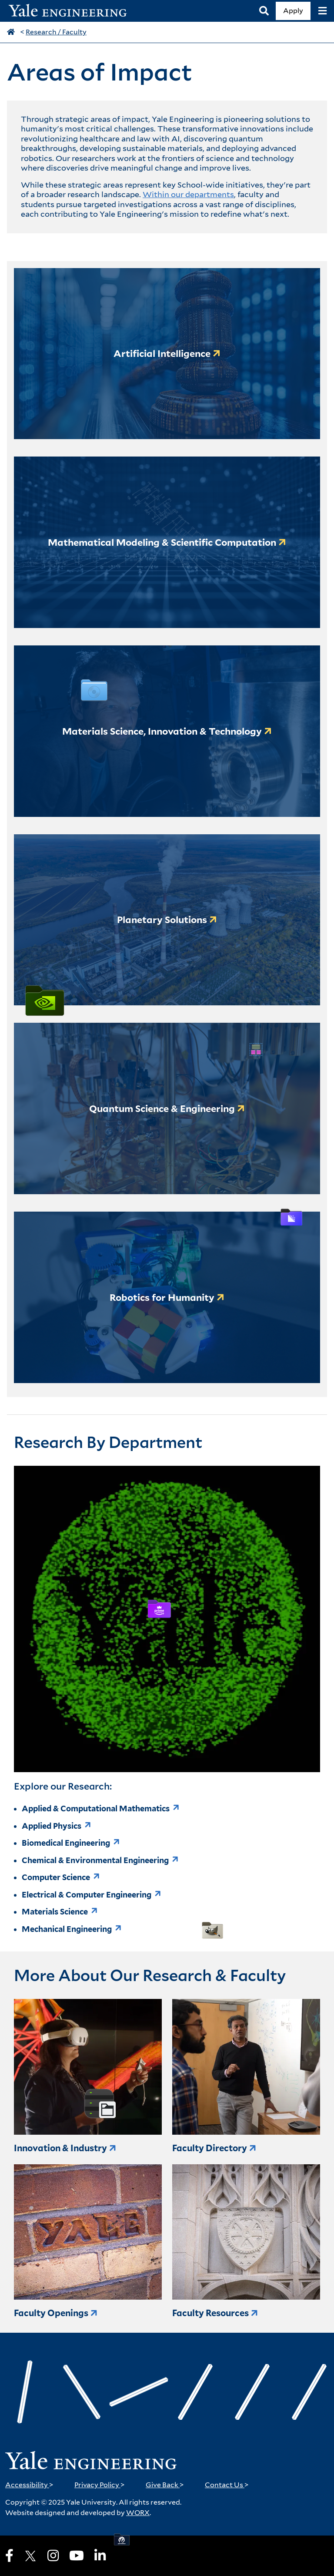  I want to click on select all items in the current view, so click(256, 1049).